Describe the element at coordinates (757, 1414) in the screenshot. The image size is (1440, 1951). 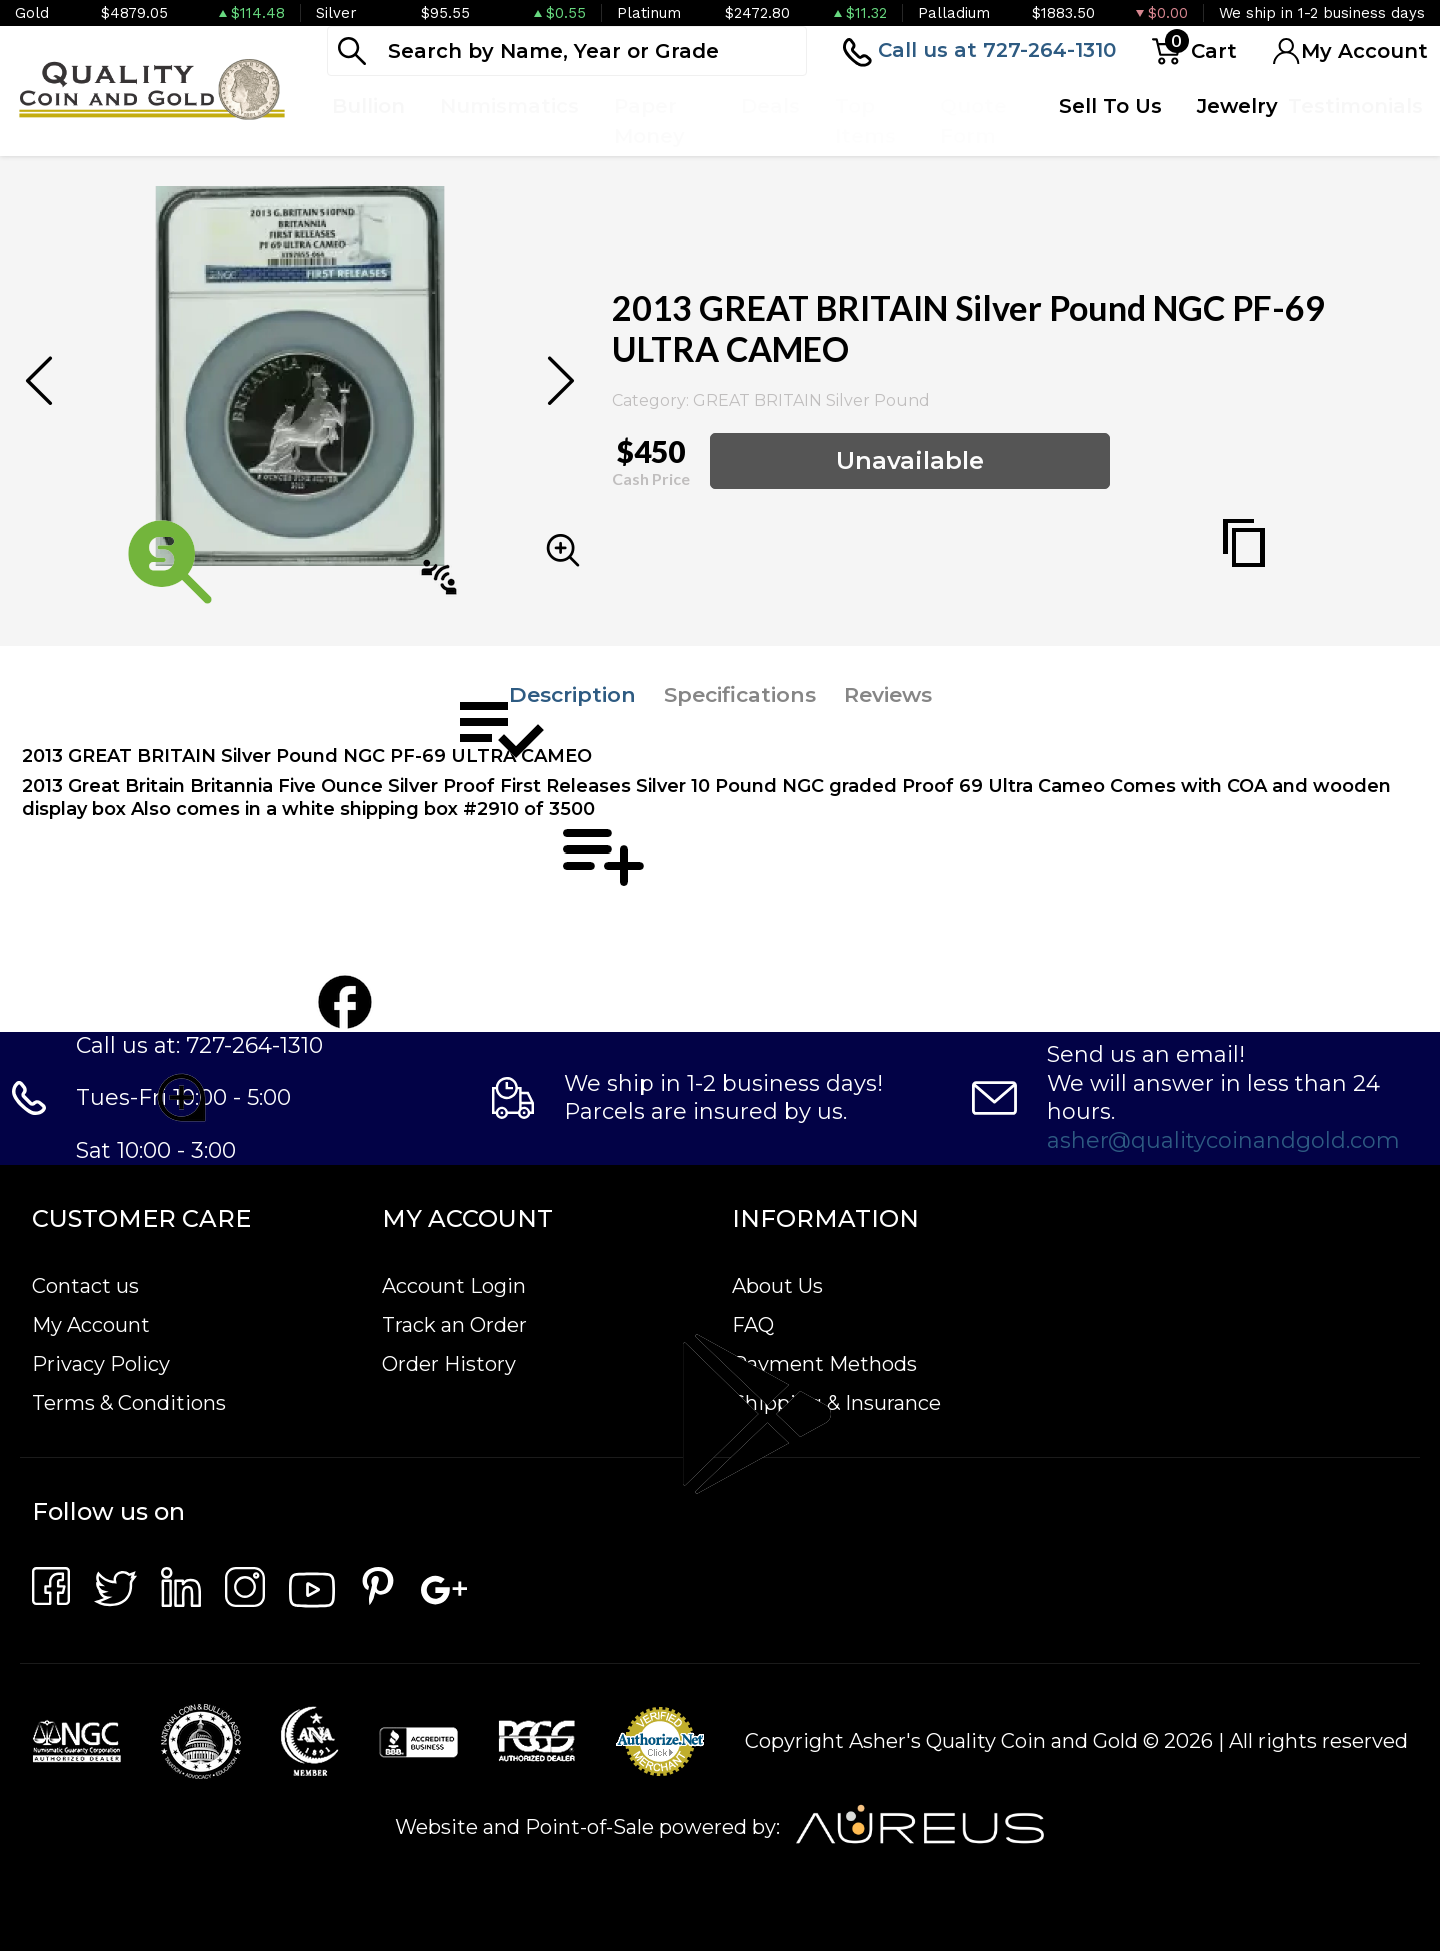
I see `open google play store` at that location.